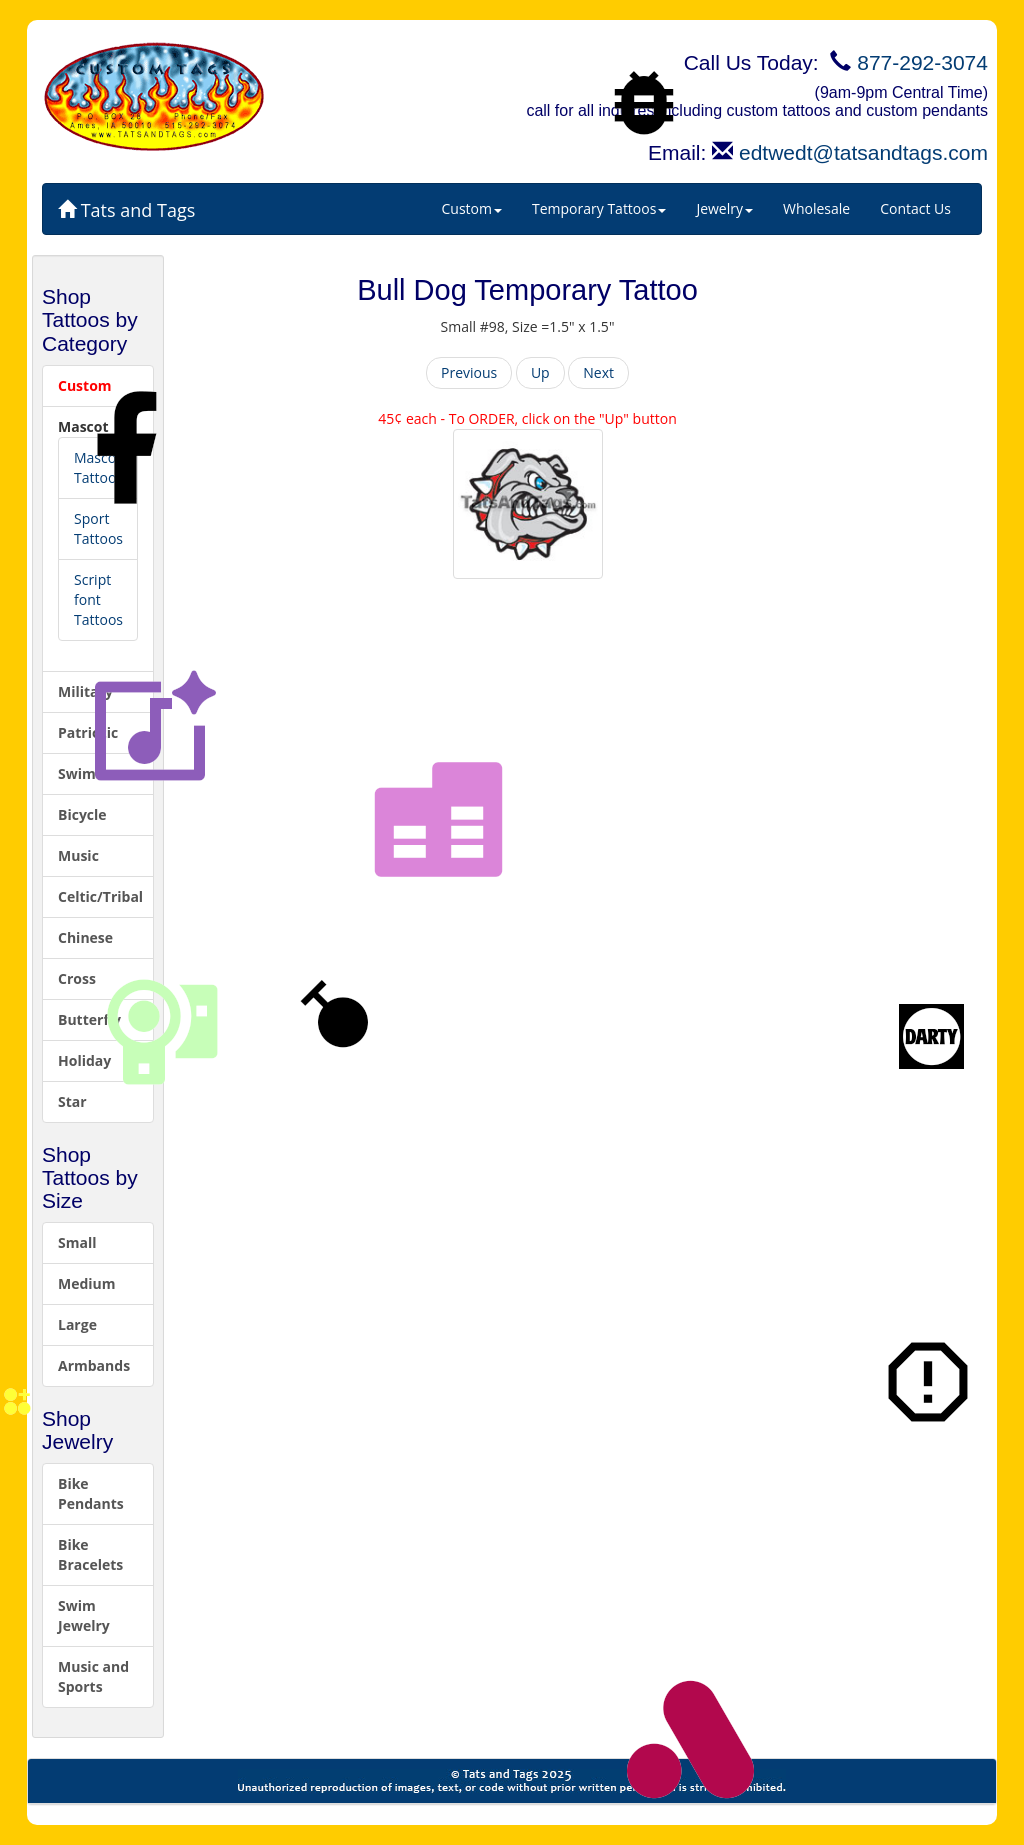 This screenshot has width=1024, height=1845. What do you see at coordinates (125, 447) in the screenshot?
I see `open Facebook app` at bounding box center [125, 447].